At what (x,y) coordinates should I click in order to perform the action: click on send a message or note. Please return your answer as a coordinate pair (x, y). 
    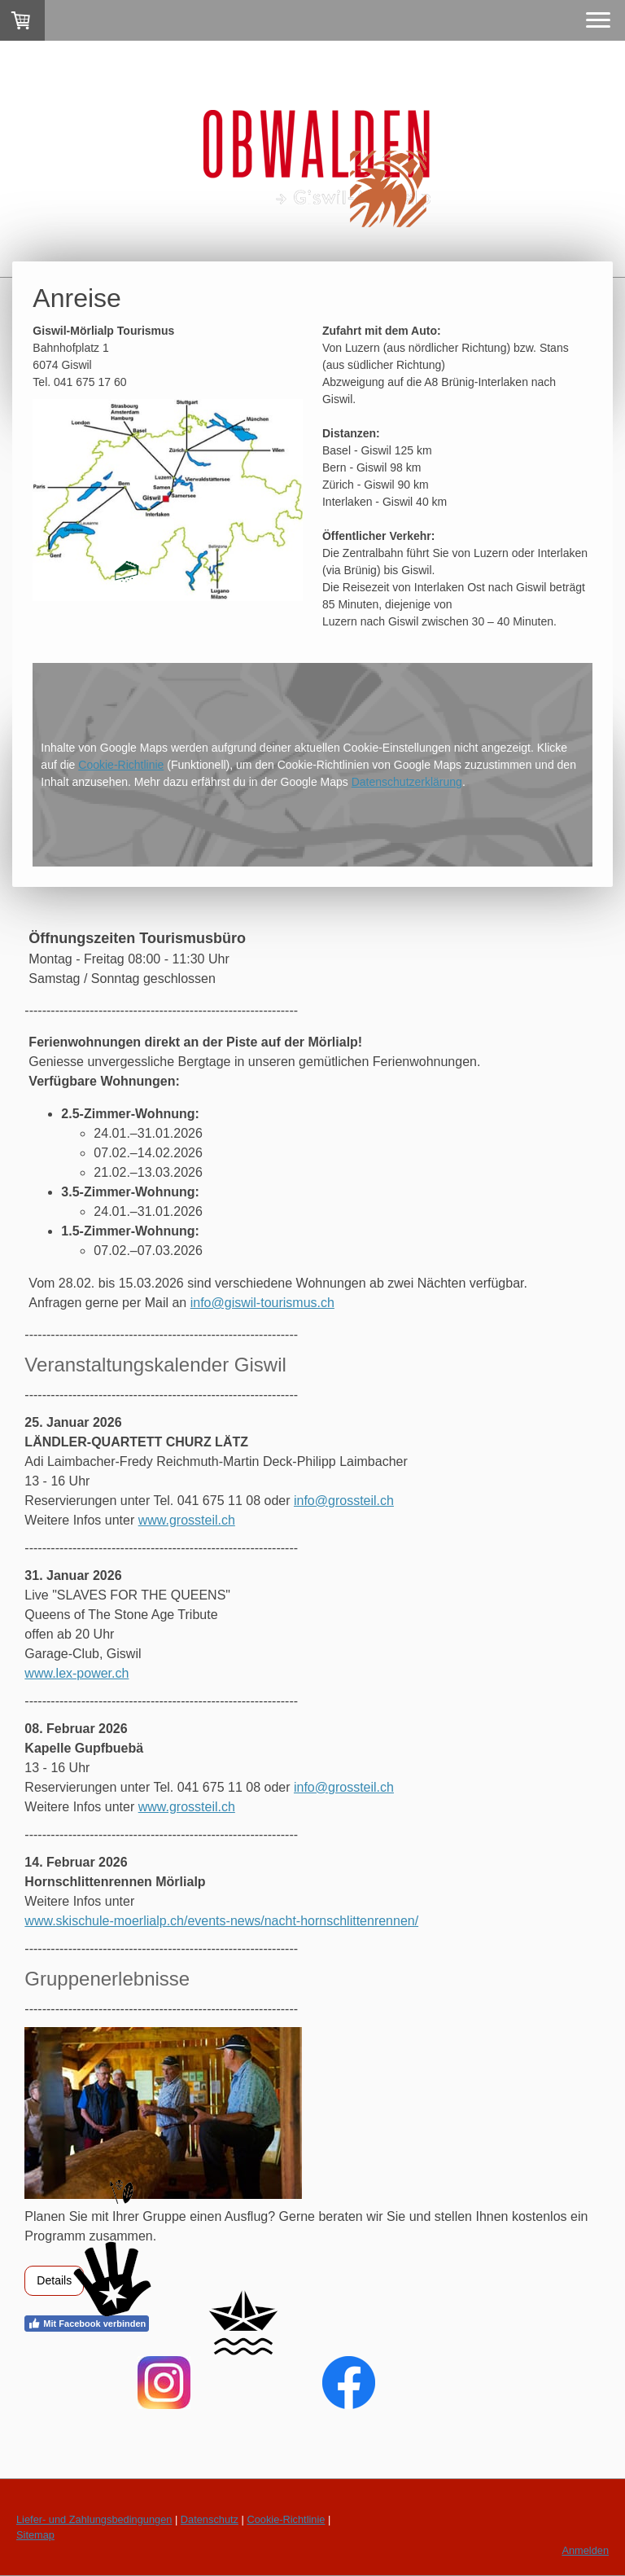
    Looking at the image, I should click on (243, 2323).